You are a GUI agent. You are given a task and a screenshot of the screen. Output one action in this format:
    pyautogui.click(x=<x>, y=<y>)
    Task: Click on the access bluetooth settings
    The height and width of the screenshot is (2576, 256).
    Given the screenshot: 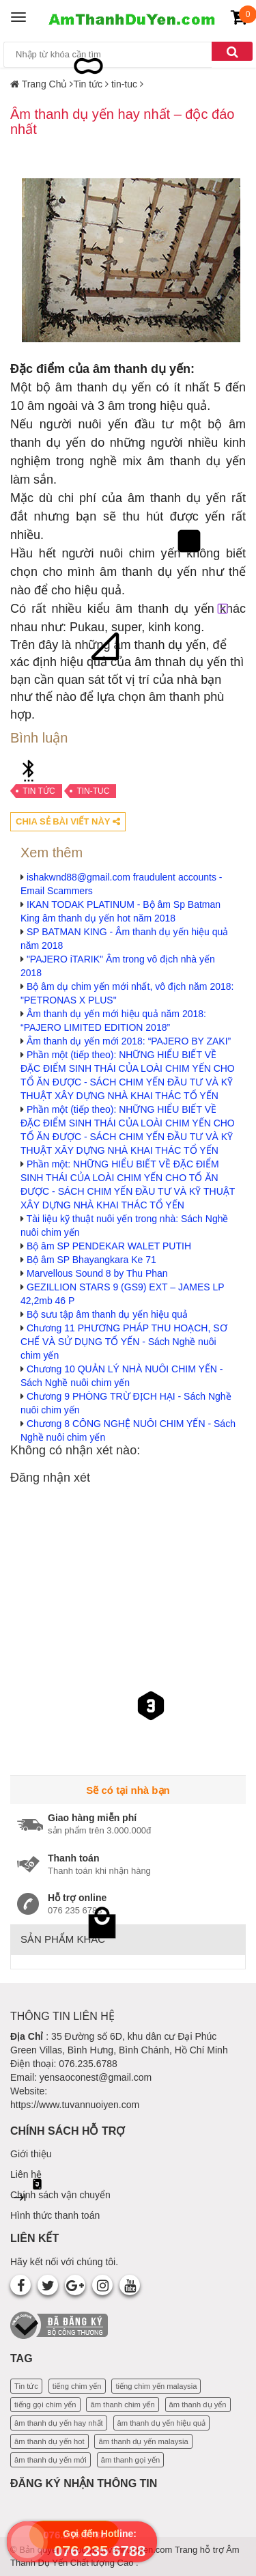 What is the action you would take?
    pyautogui.click(x=29, y=771)
    